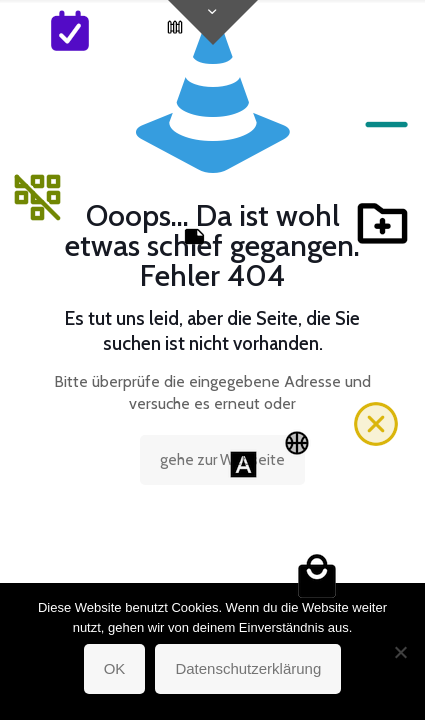  I want to click on create a new note, so click(194, 236).